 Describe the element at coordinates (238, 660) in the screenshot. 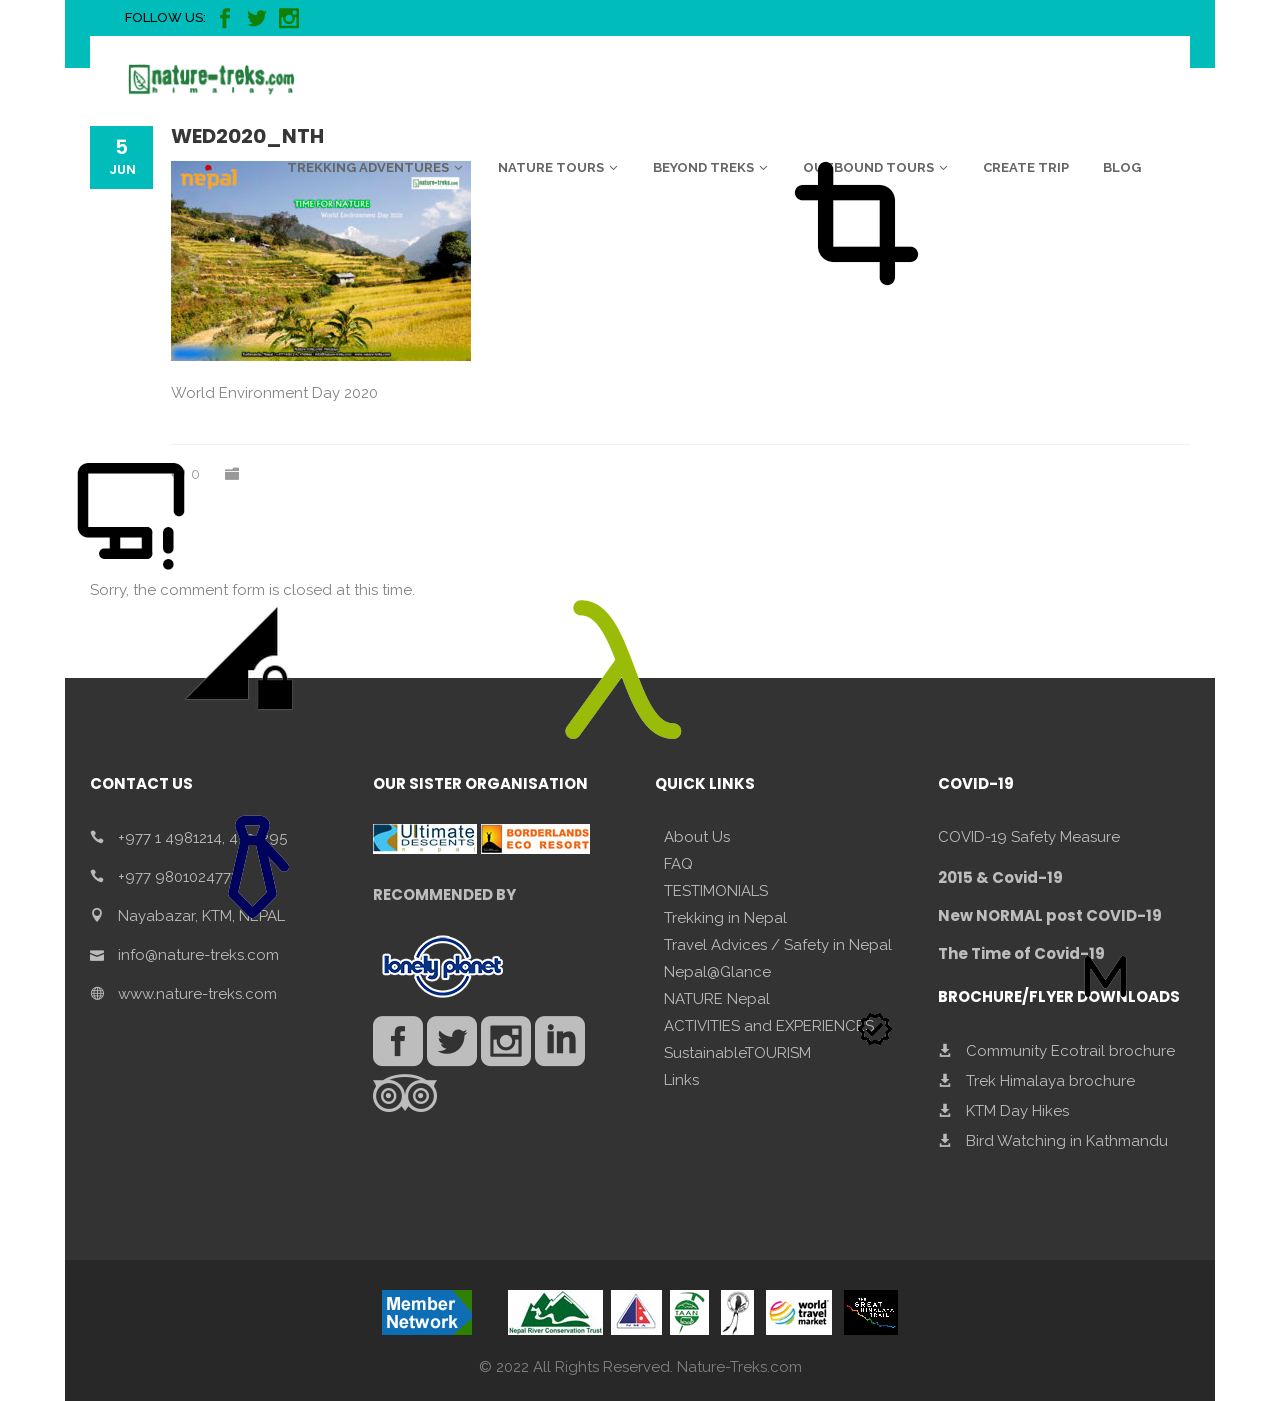

I see `network connection is secured or encrypted` at that location.